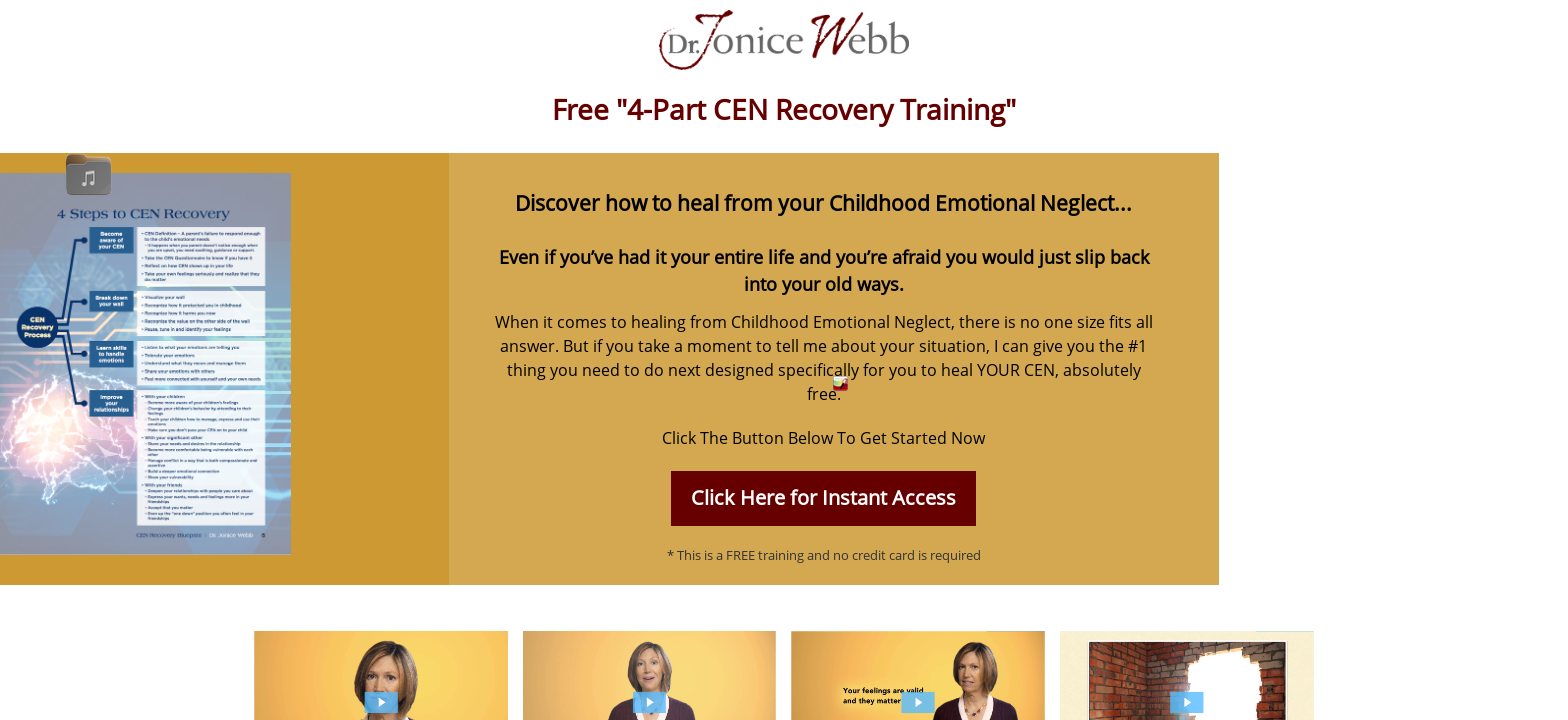 The image size is (1568, 720). I want to click on open winetricks application, so click(840, 383).